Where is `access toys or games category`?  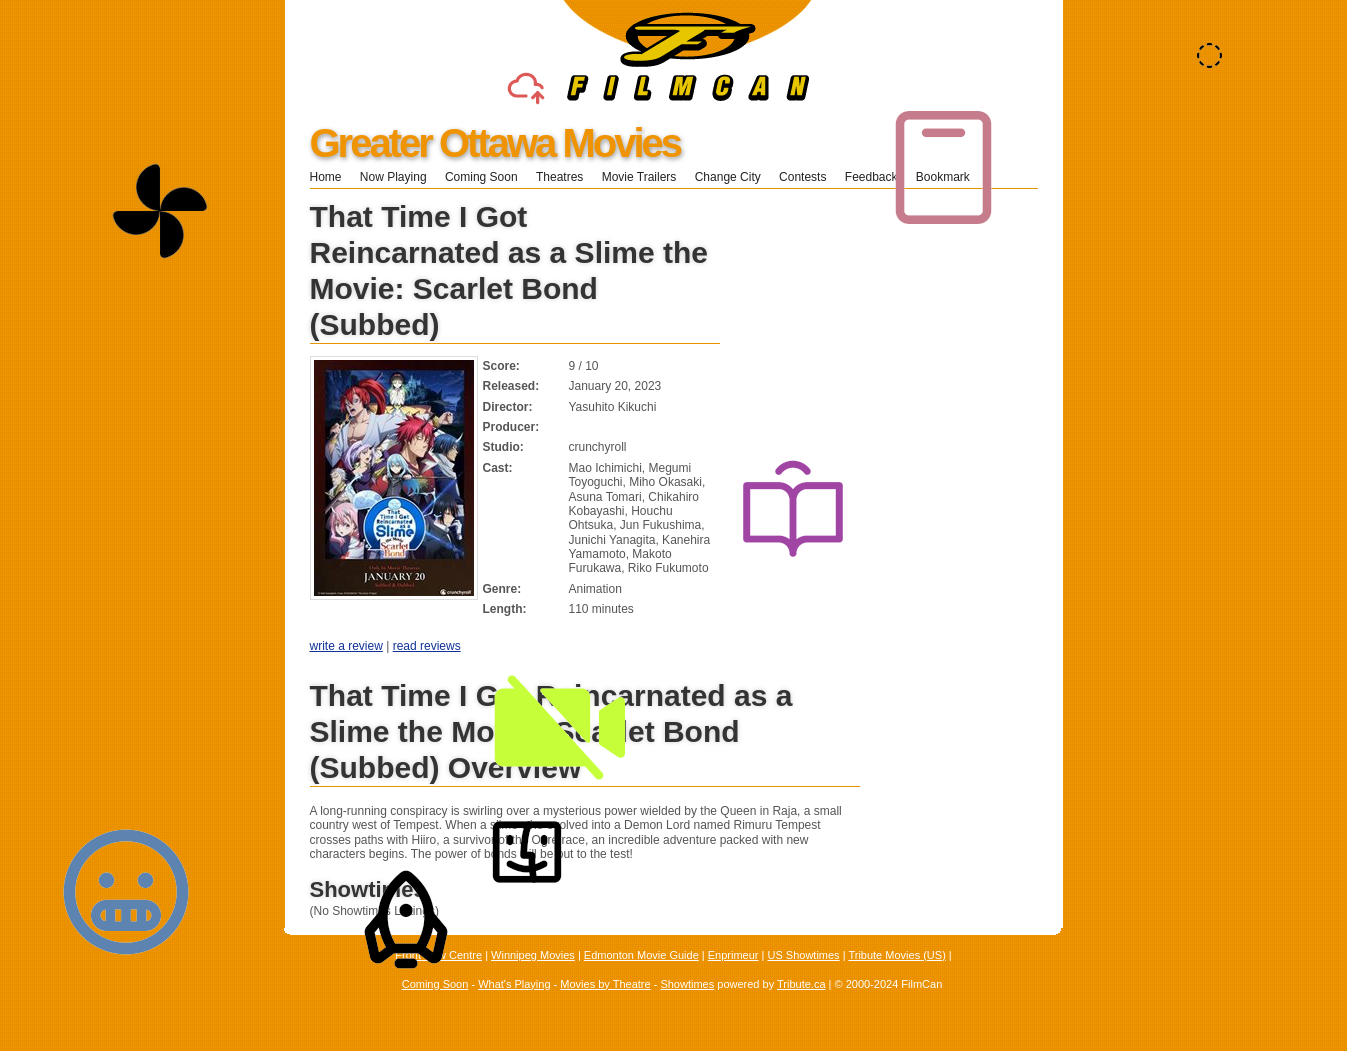
access toys or games category is located at coordinates (160, 211).